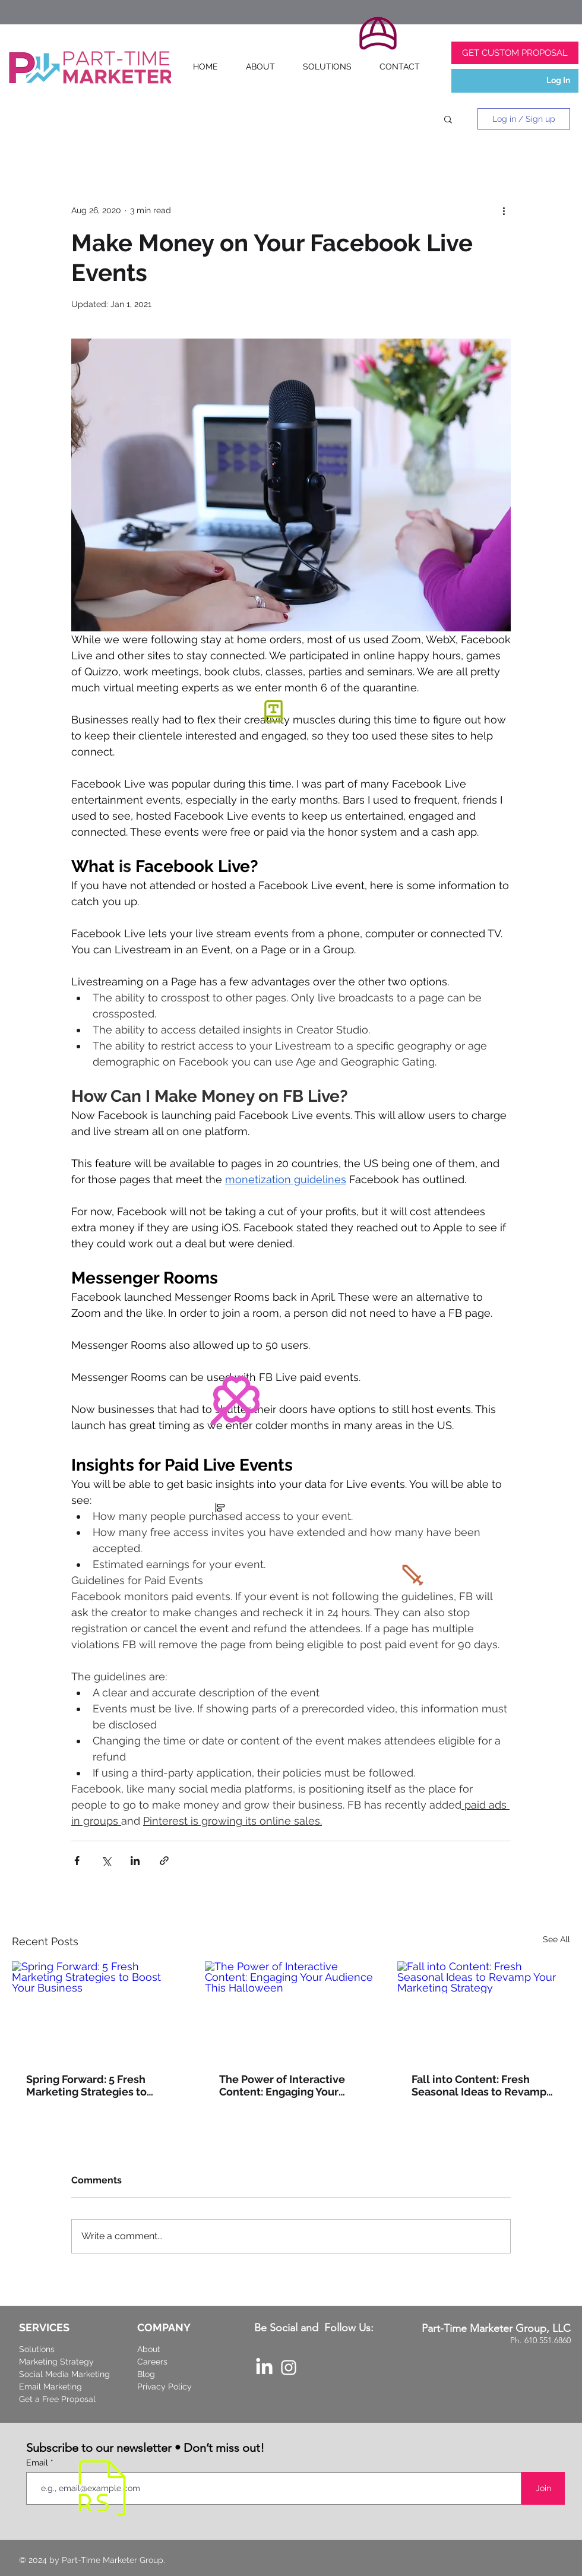 This screenshot has width=582, height=2576. Describe the element at coordinates (236, 1399) in the screenshot. I see `indicates a lucky or bonus reward feature` at that location.